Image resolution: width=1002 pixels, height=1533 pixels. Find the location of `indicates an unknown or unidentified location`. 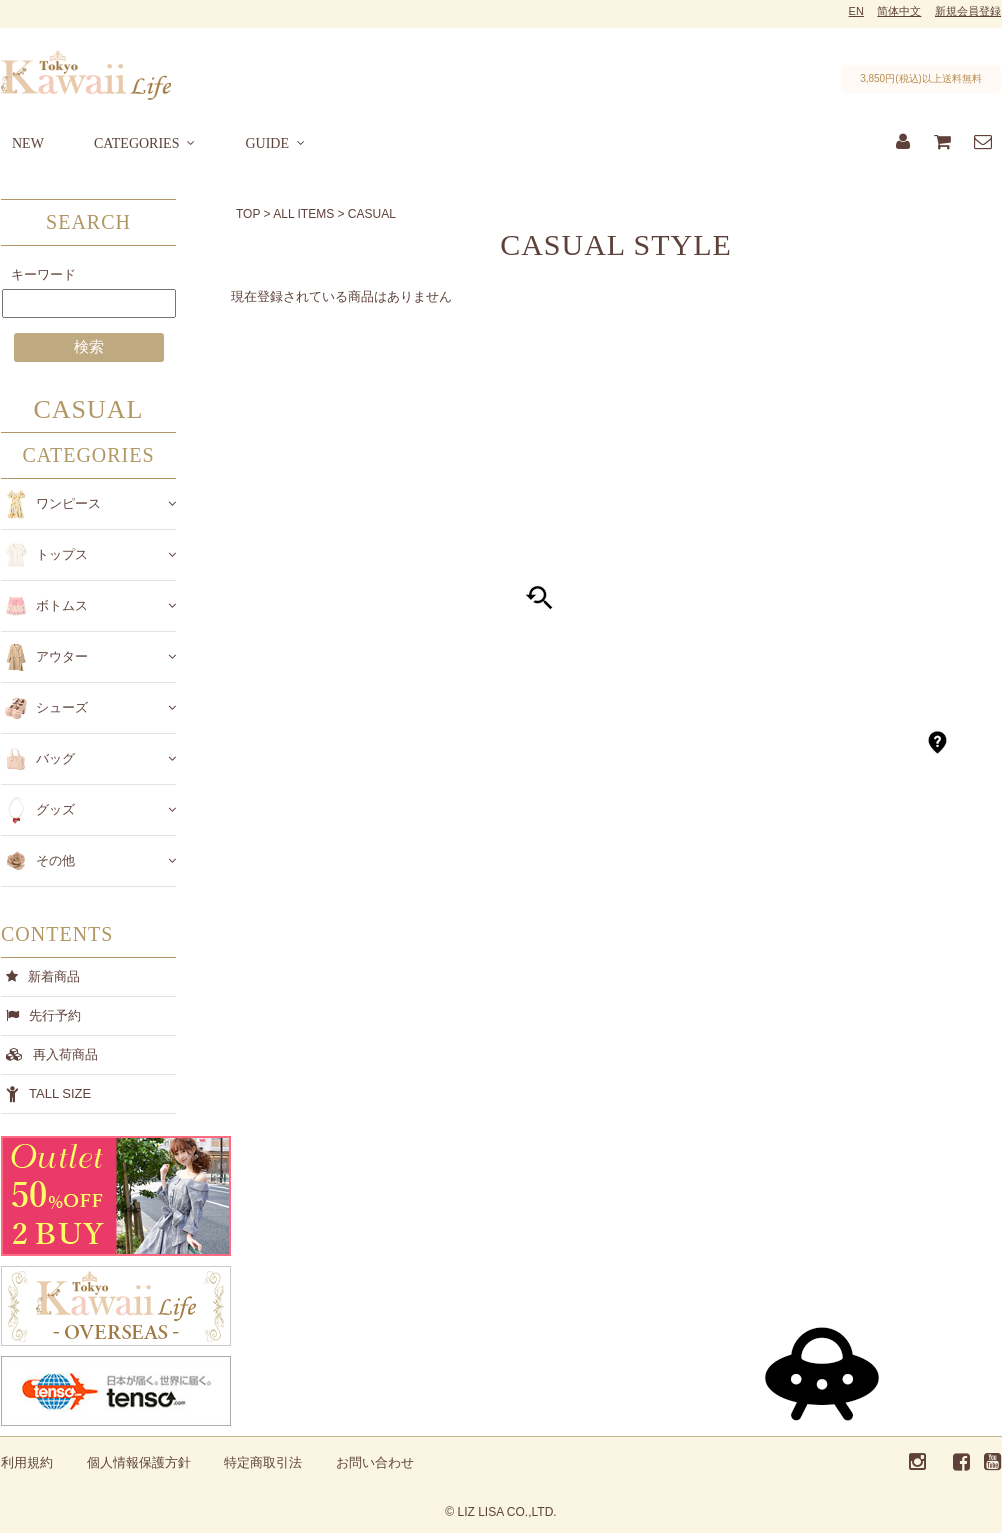

indicates an unknown or unidentified location is located at coordinates (937, 742).